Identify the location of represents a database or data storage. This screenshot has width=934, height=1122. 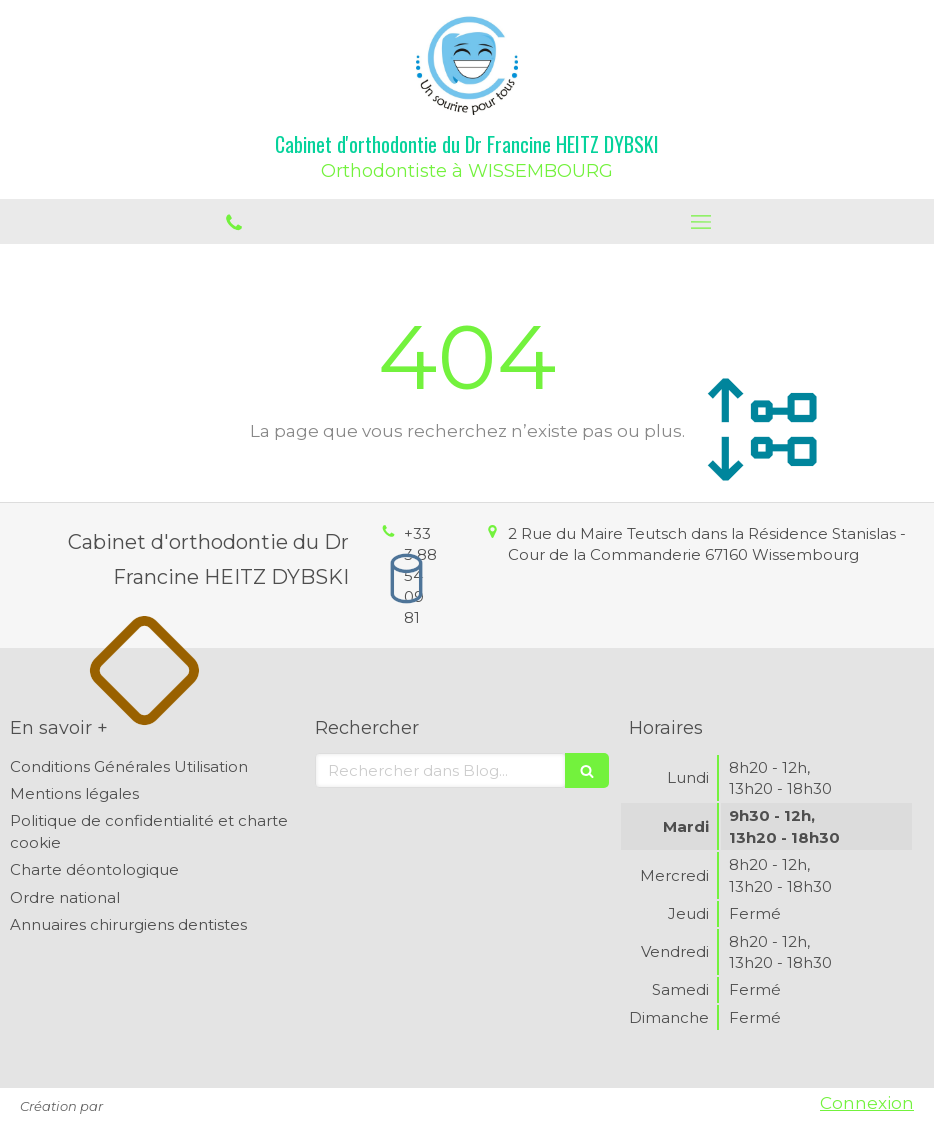
(406, 578).